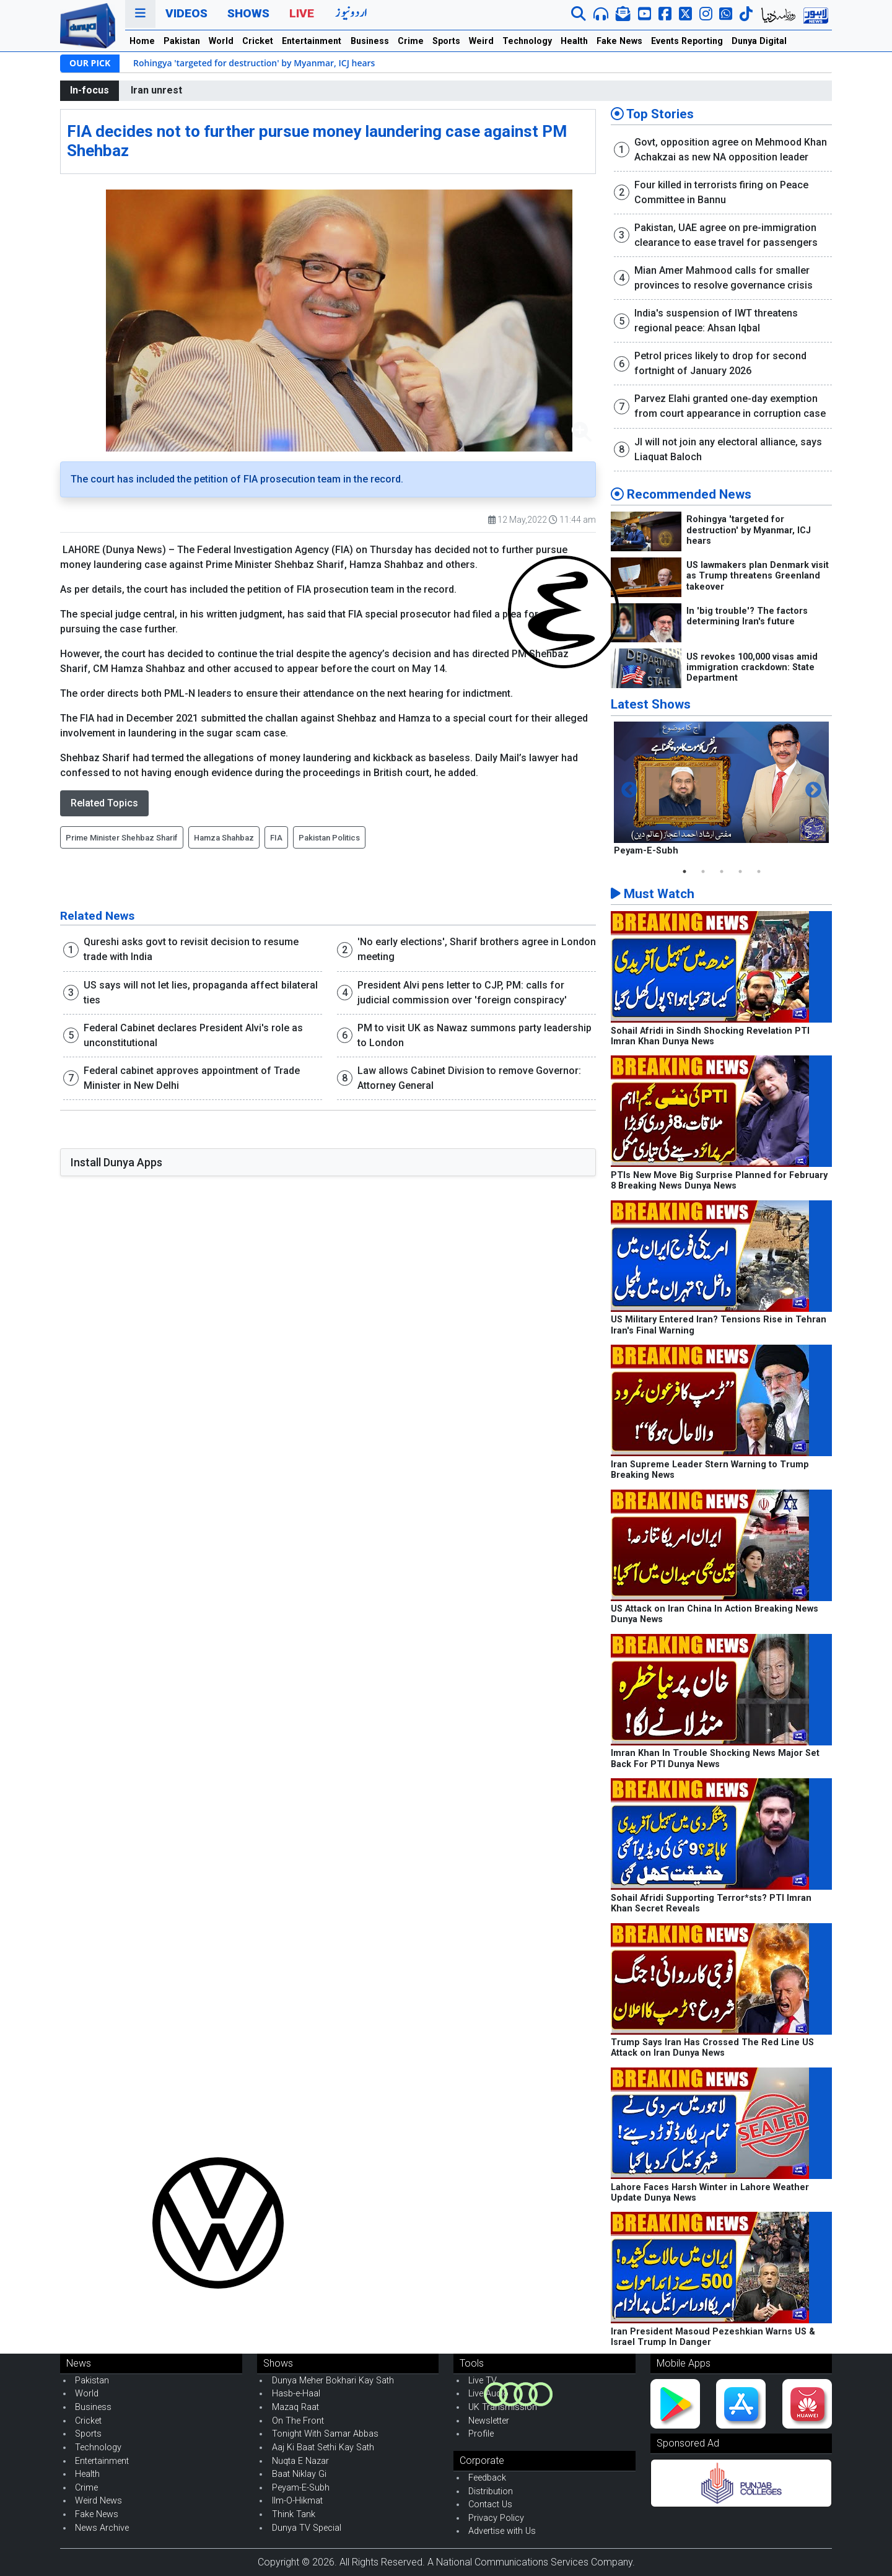  I want to click on volkswagen brand logo, so click(218, 2223).